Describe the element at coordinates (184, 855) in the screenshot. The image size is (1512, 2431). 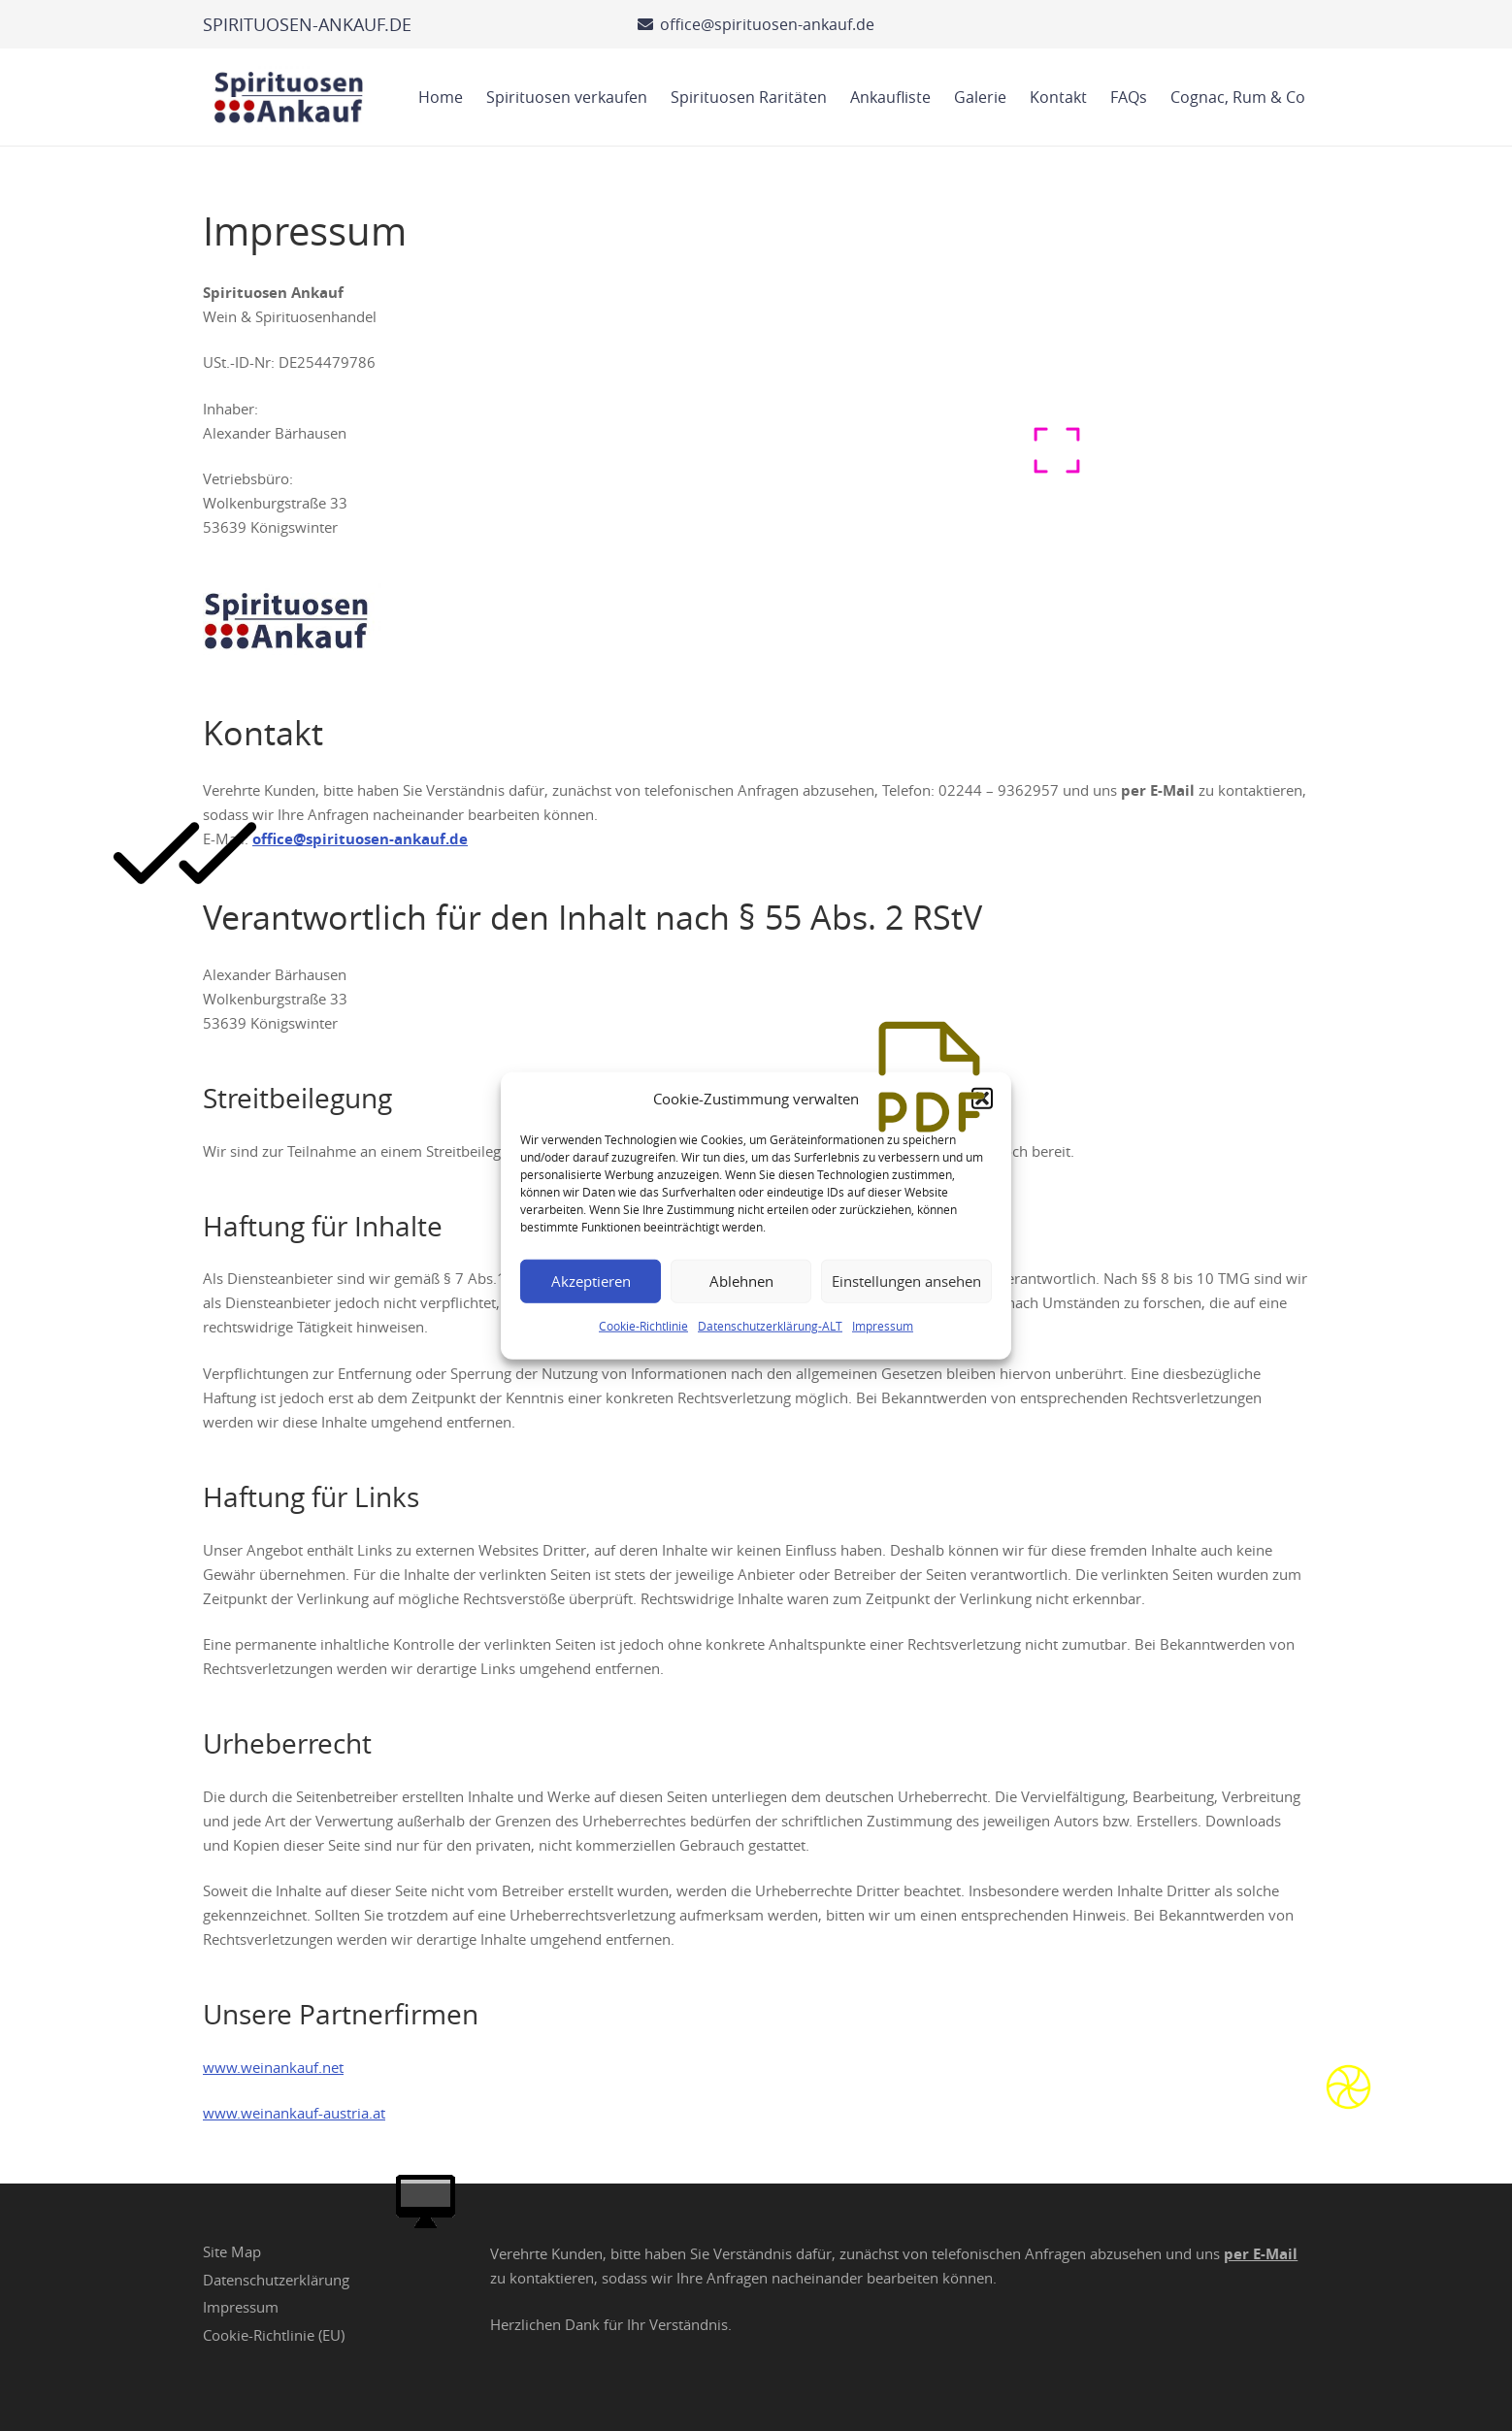
I see `indicates multiple items completed or verified` at that location.